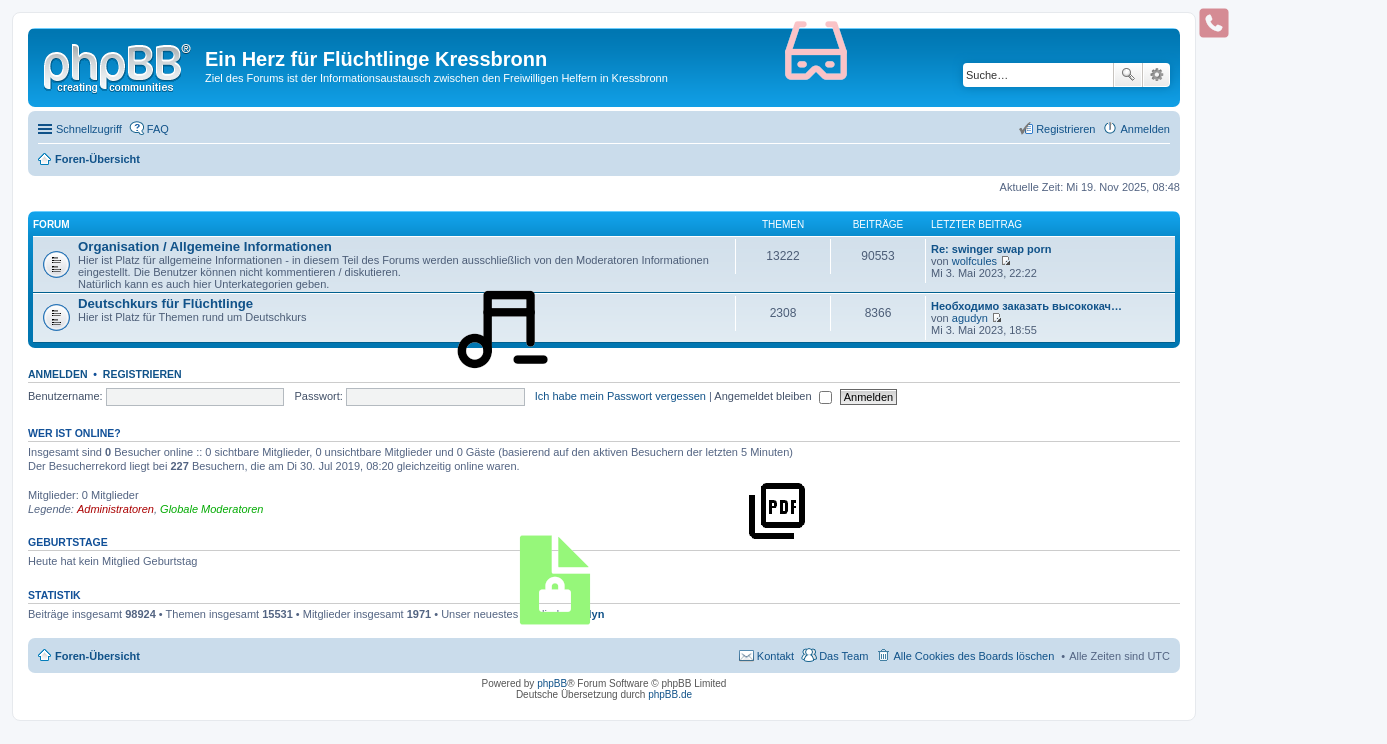 This screenshot has width=1387, height=744. Describe the element at coordinates (777, 511) in the screenshot. I see `save or export as PDF` at that location.